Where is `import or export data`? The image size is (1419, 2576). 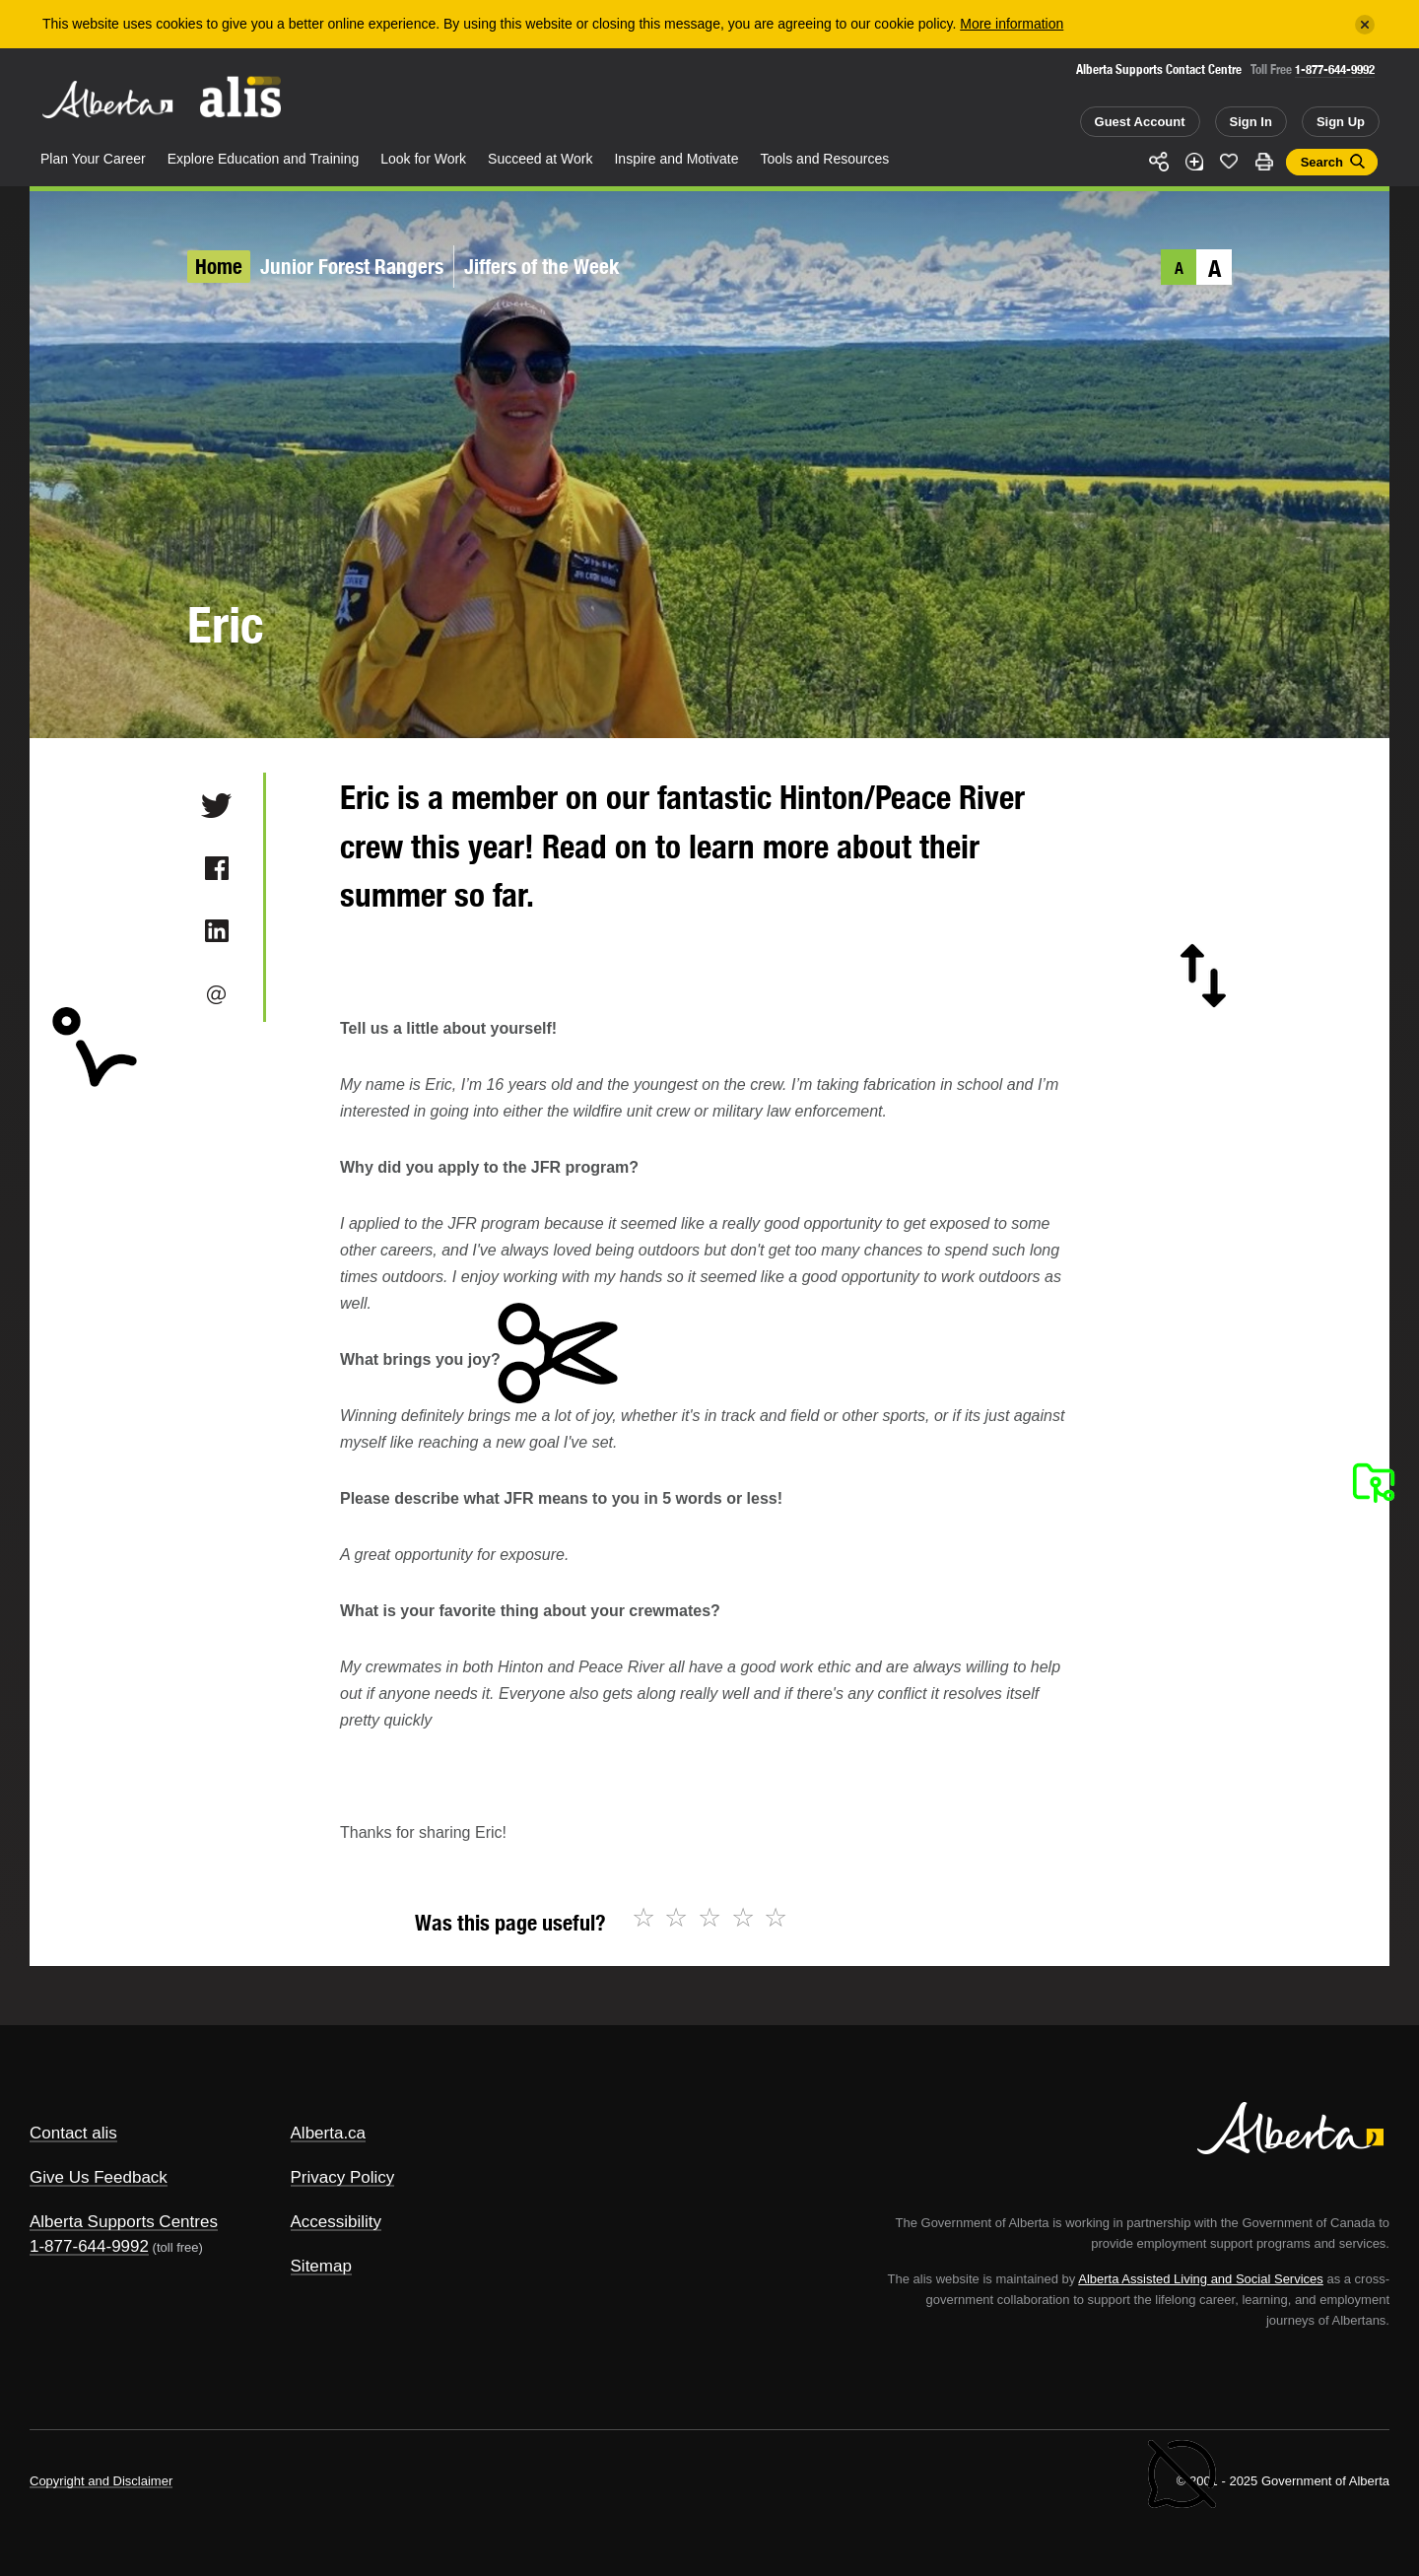 import or export data is located at coordinates (1203, 976).